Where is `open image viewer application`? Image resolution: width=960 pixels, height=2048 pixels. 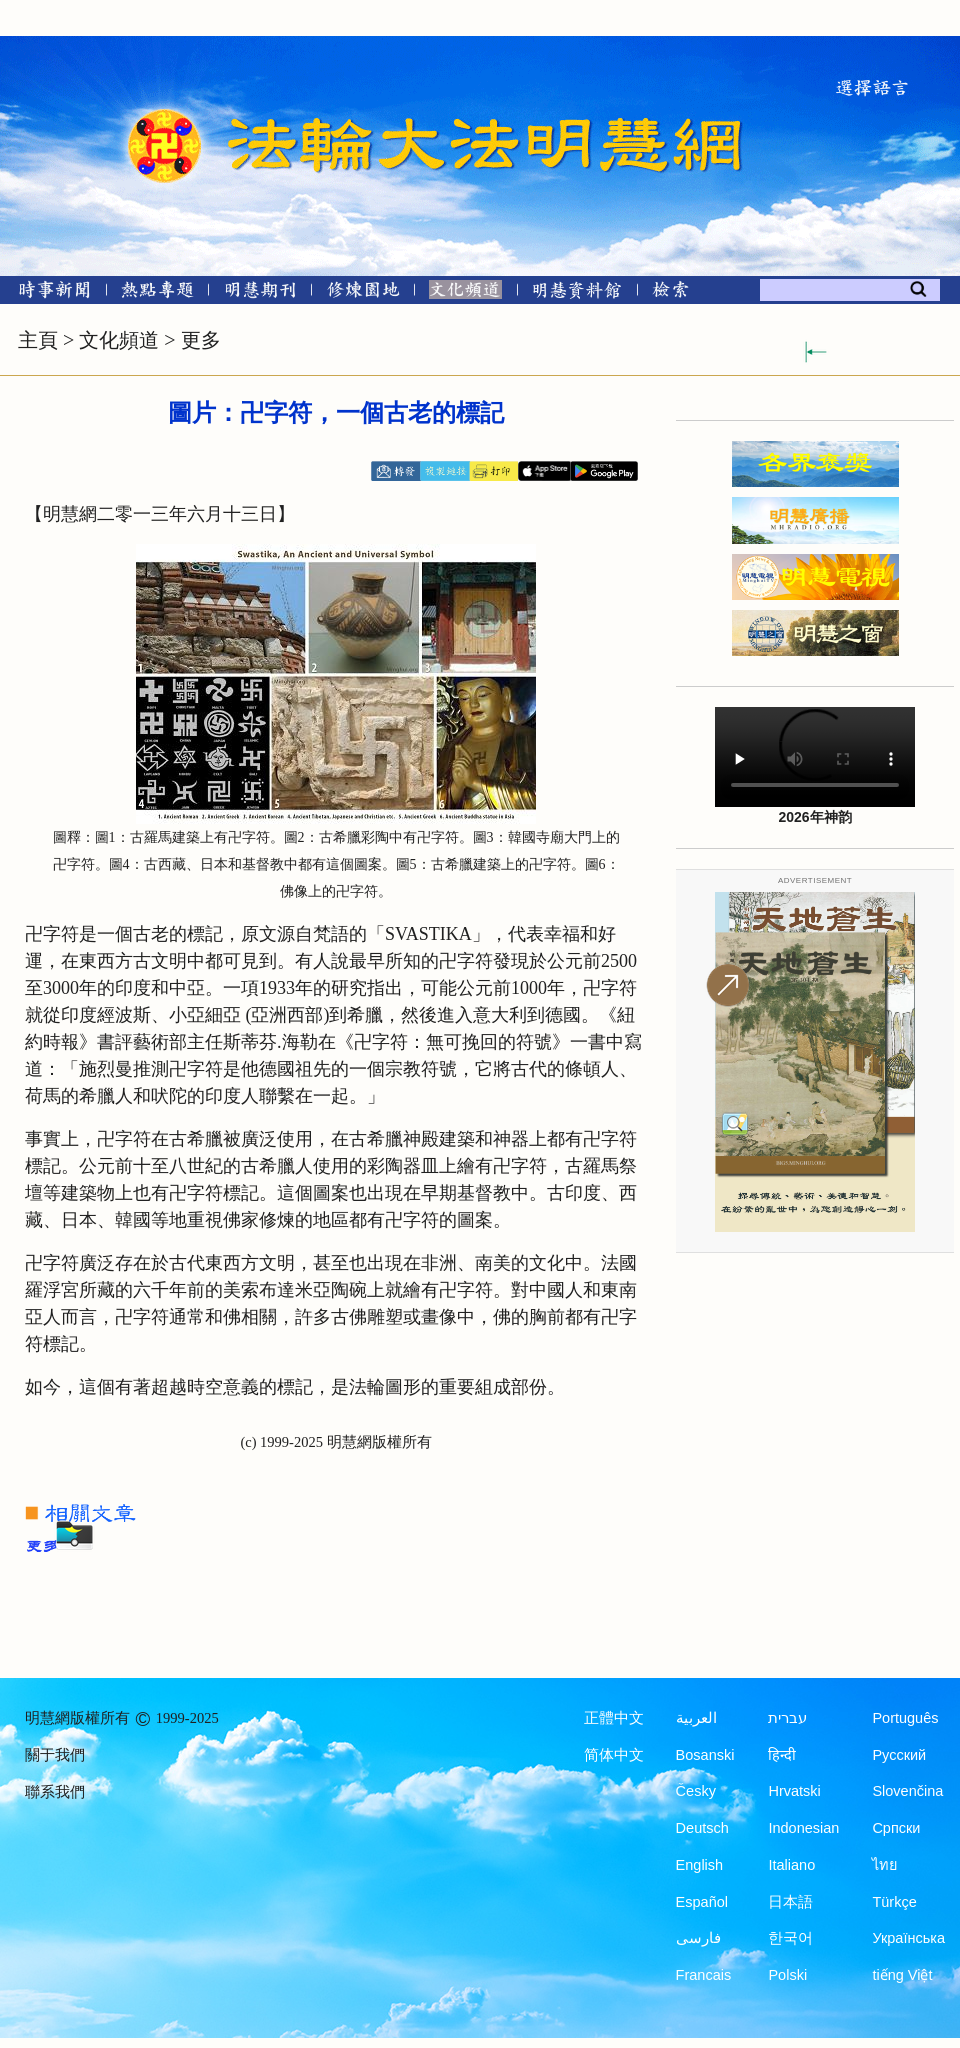 open image viewer application is located at coordinates (735, 1124).